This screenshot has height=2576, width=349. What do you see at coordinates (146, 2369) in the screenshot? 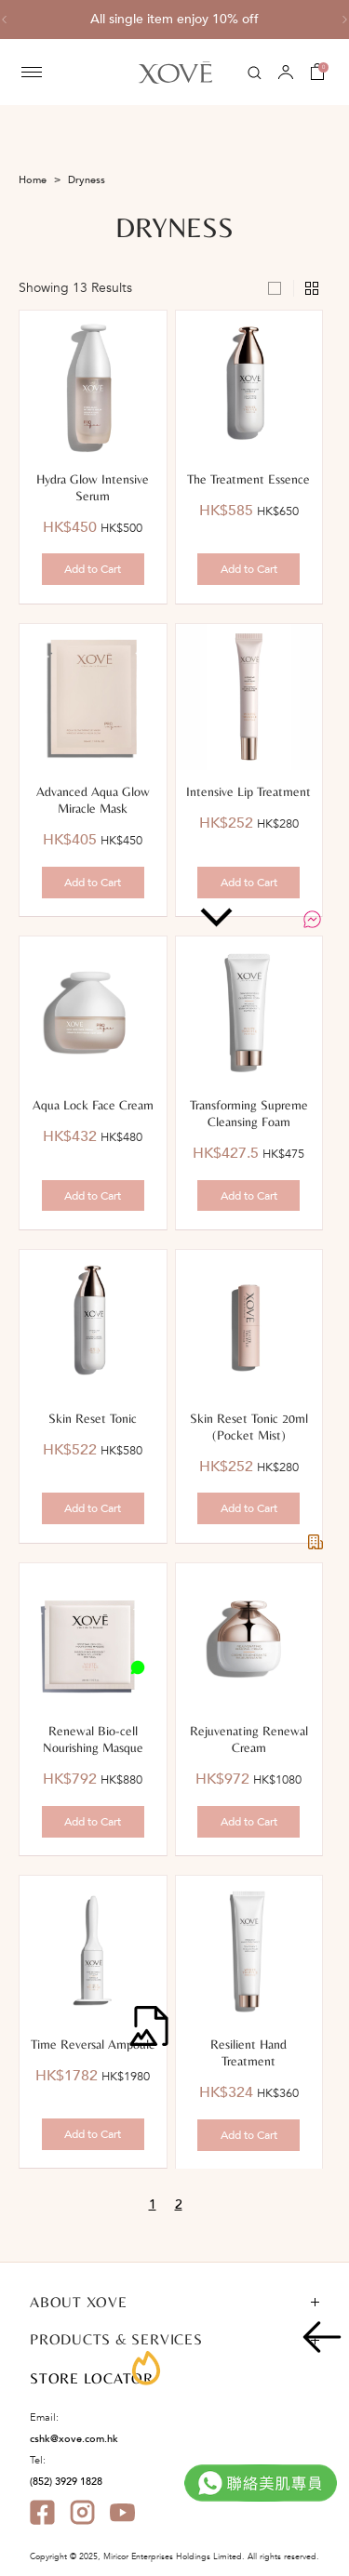
I see `indicates trending or popular content` at bounding box center [146, 2369].